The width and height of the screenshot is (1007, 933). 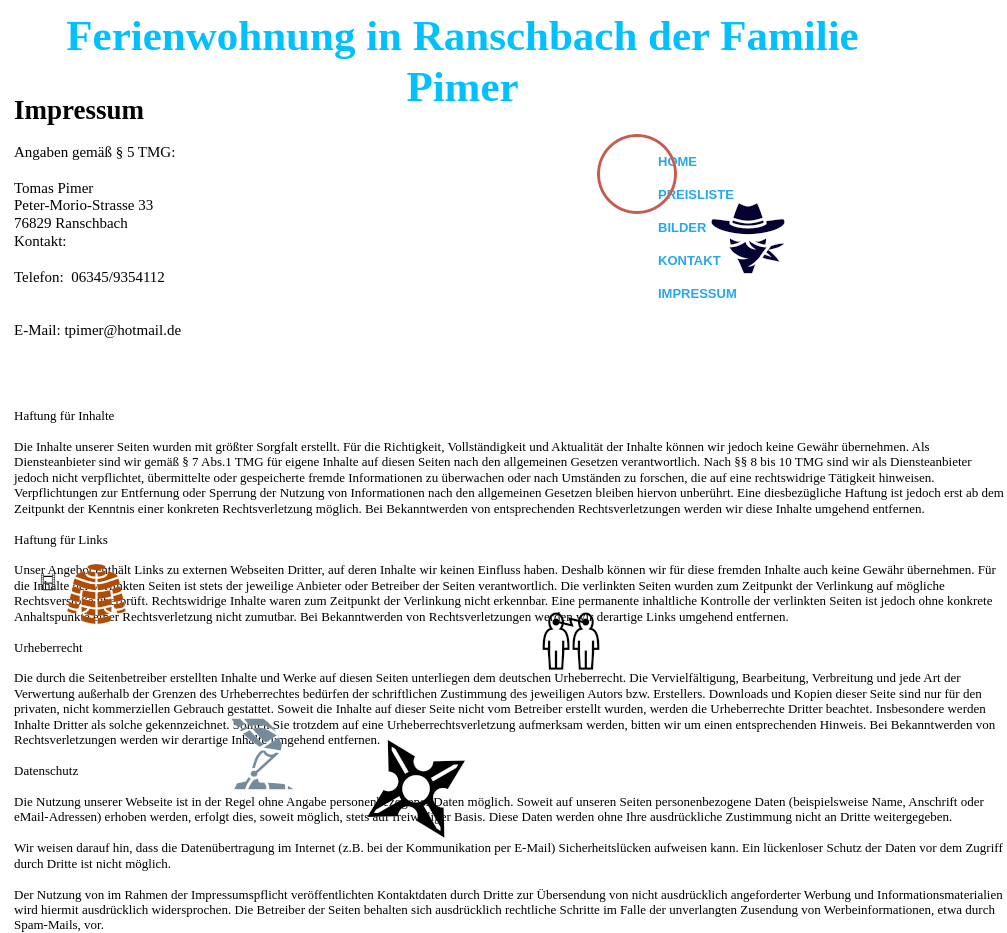 What do you see at coordinates (637, 174) in the screenshot?
I see `unselected radio button or toggle option` at bounding box center [637, 174].